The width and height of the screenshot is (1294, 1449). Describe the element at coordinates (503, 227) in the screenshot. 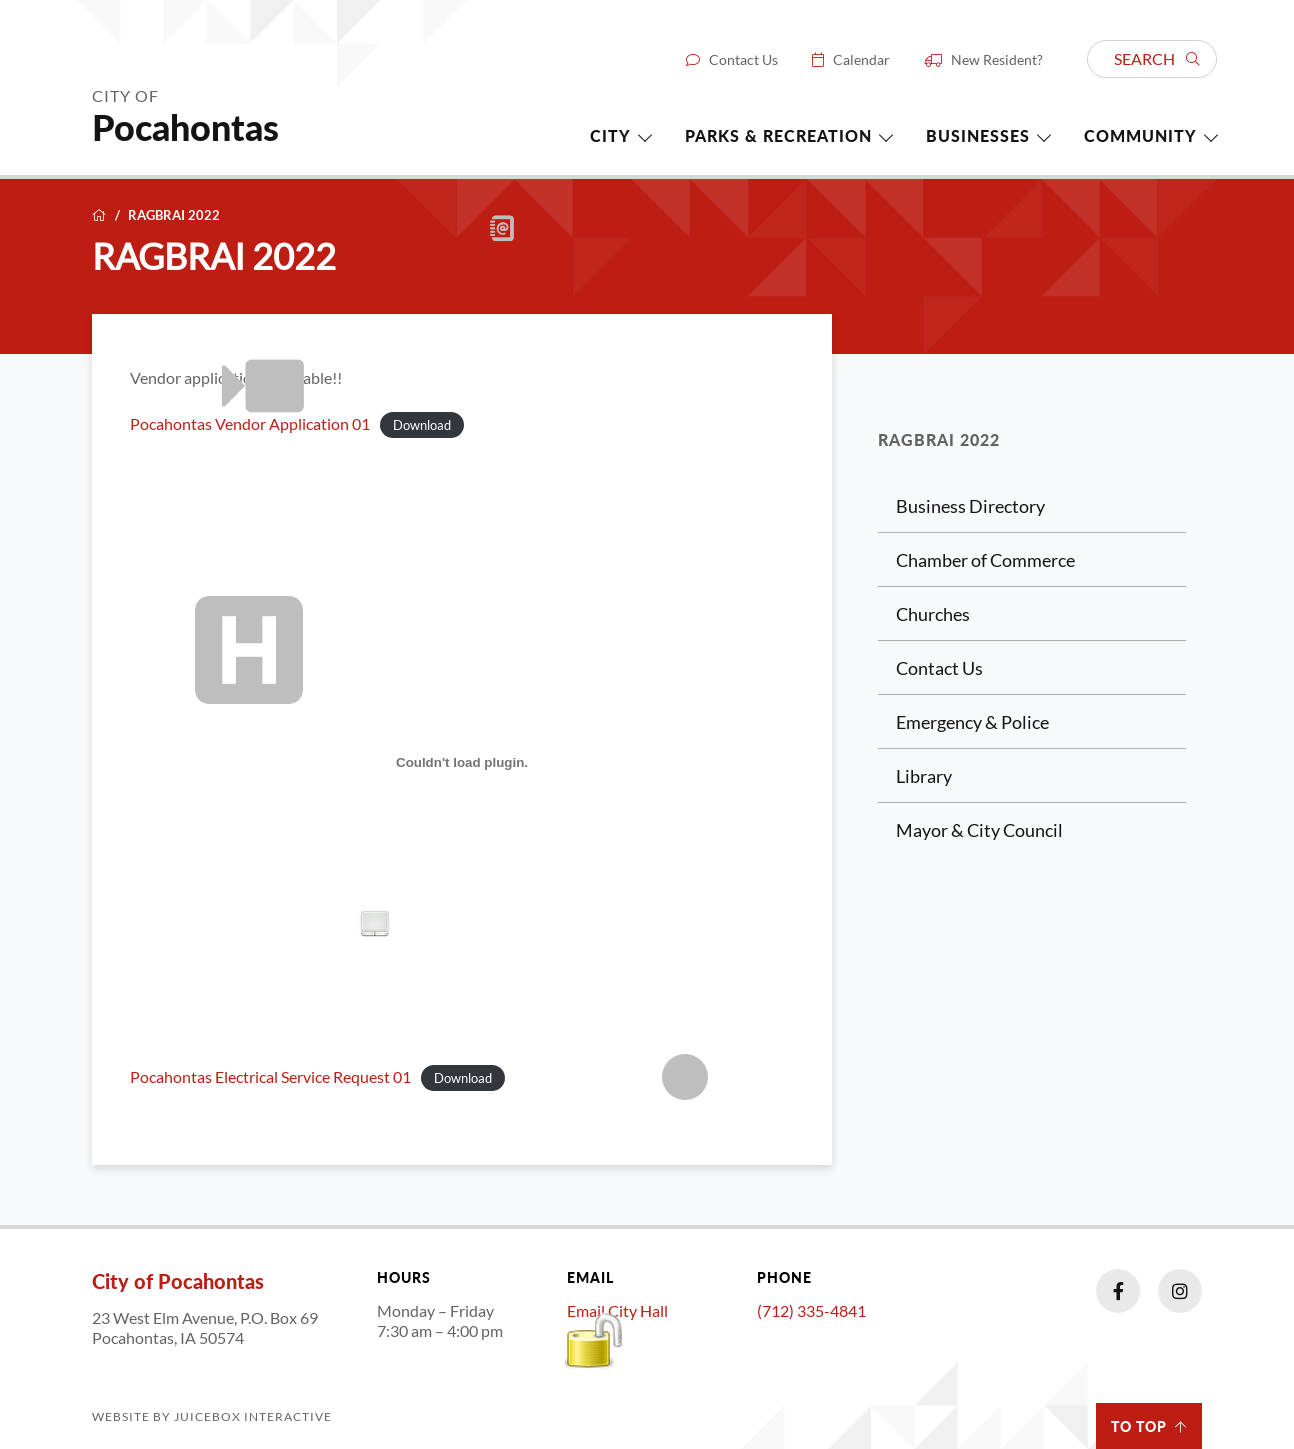

I see `open address book or contacts` at that location.